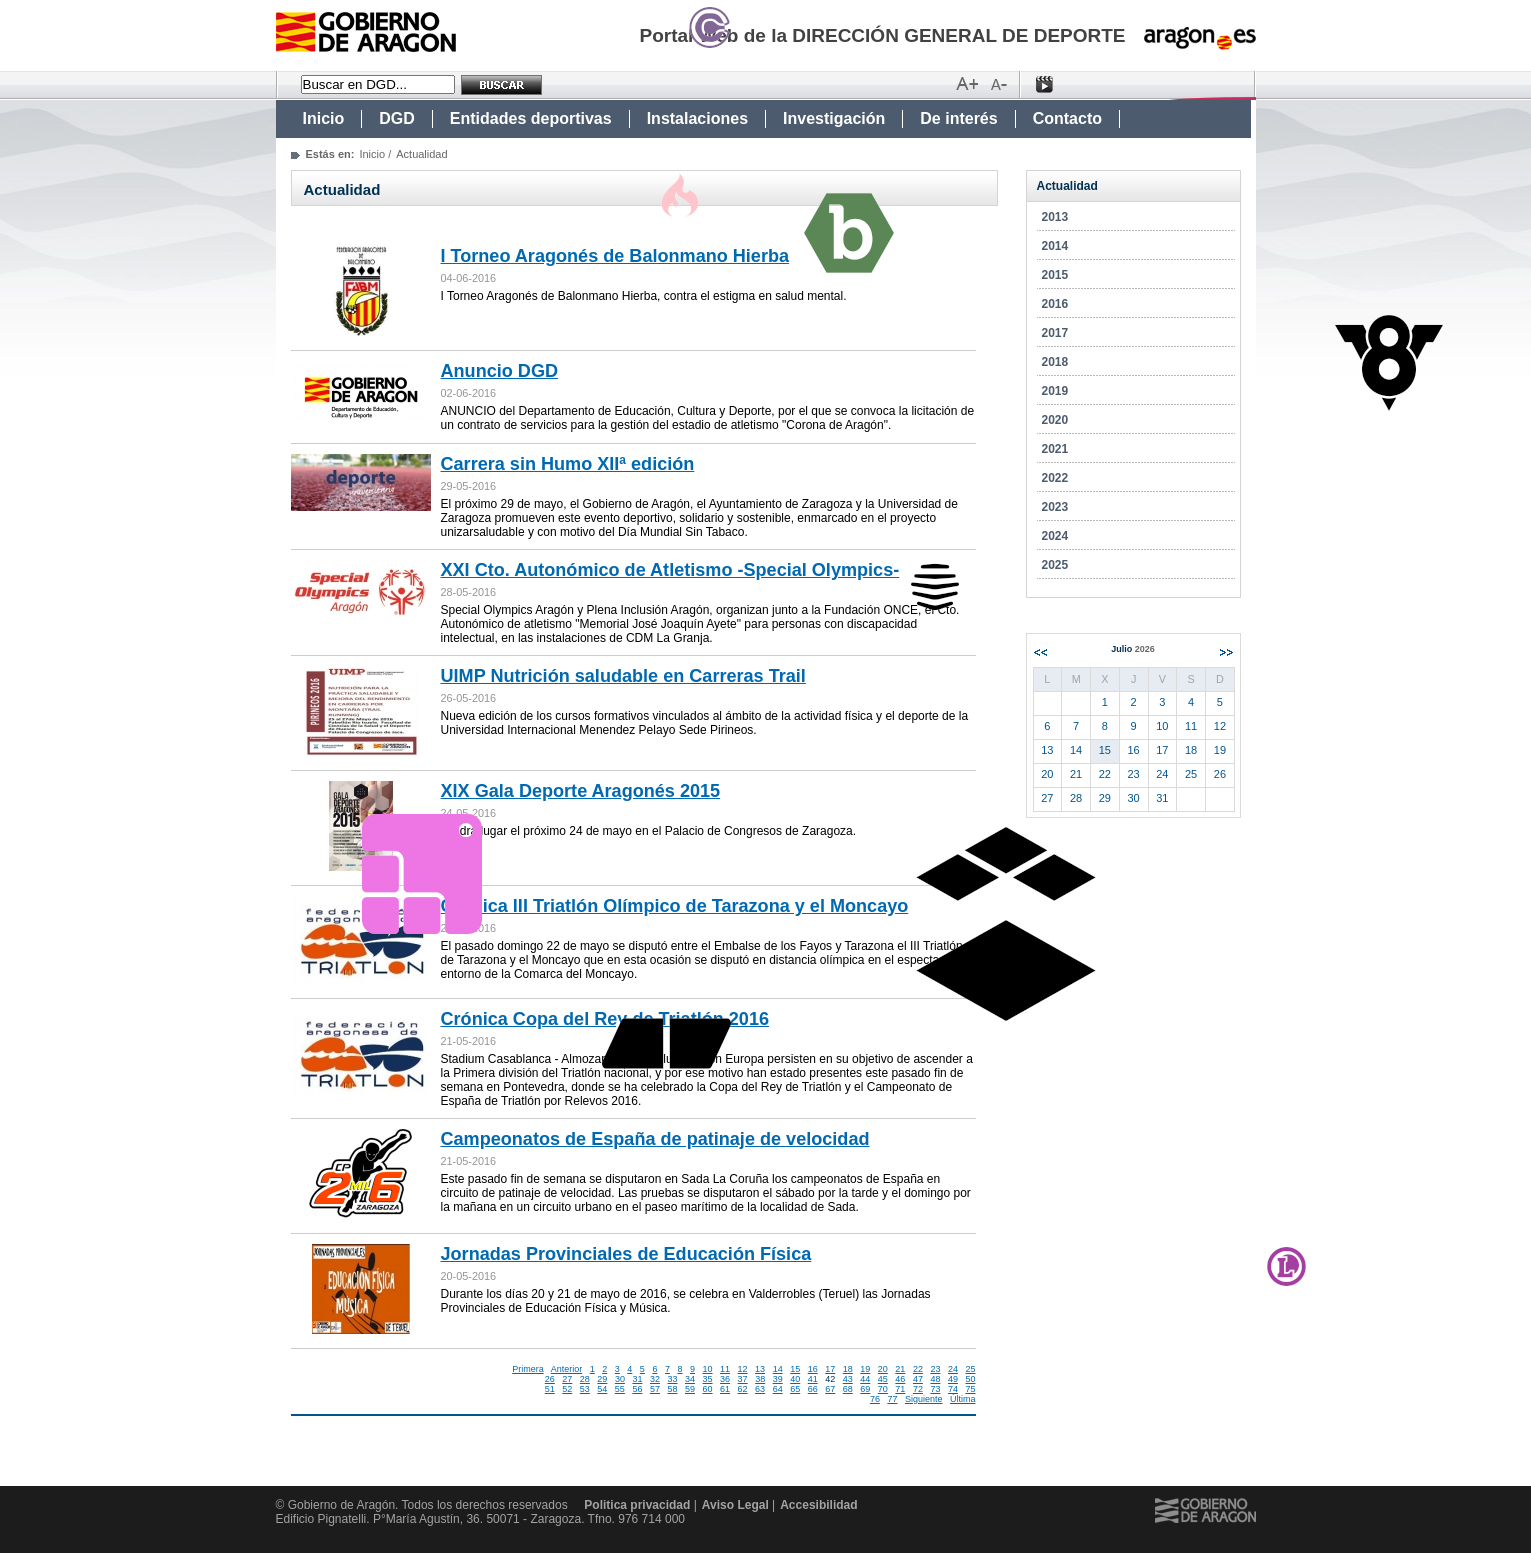 The height and width of the screenshot is (1553, 1531). What do you see at coordinates (422, 874) in the screenshot?
I see `LVGL graphics library logo` at bounding box center [422, 874].